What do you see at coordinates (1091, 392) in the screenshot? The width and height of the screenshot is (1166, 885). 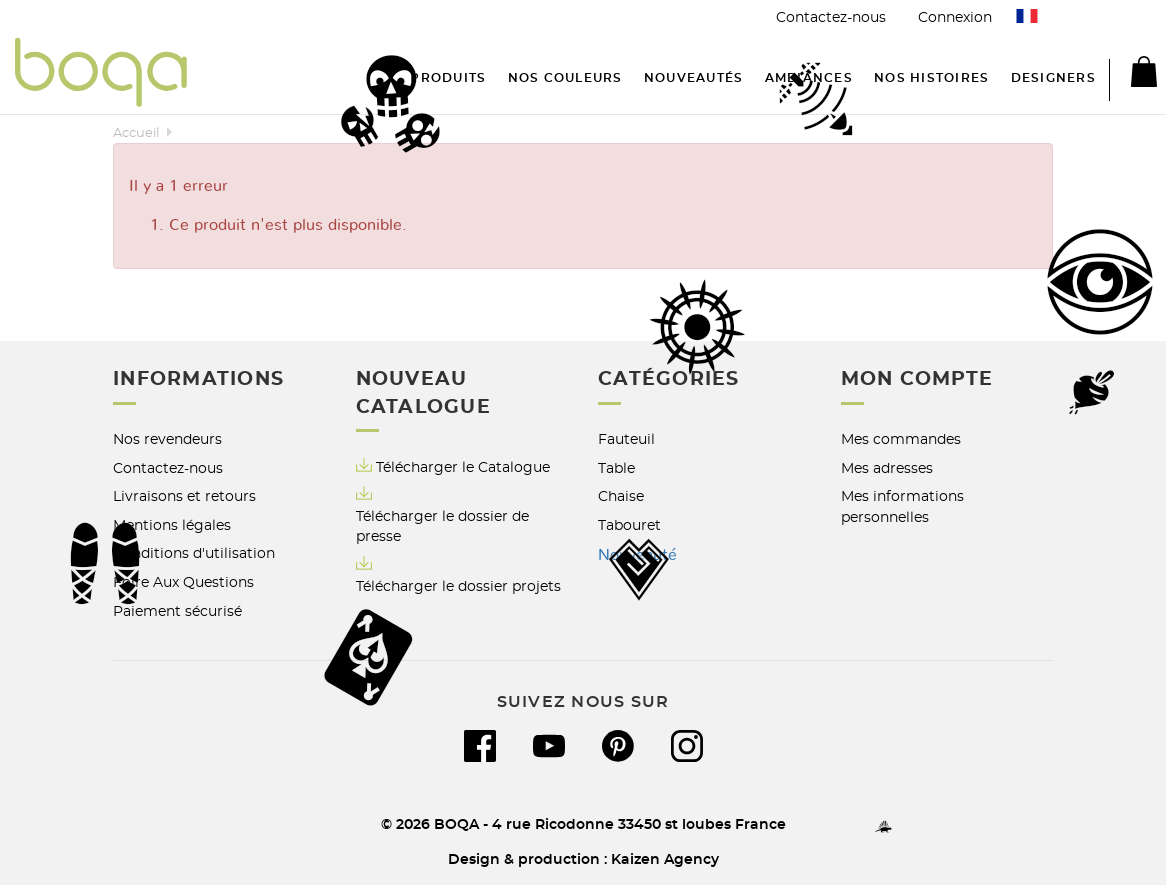 I see `indicates beet or root vegetable ingredient` at bounding box center [1091, 392].